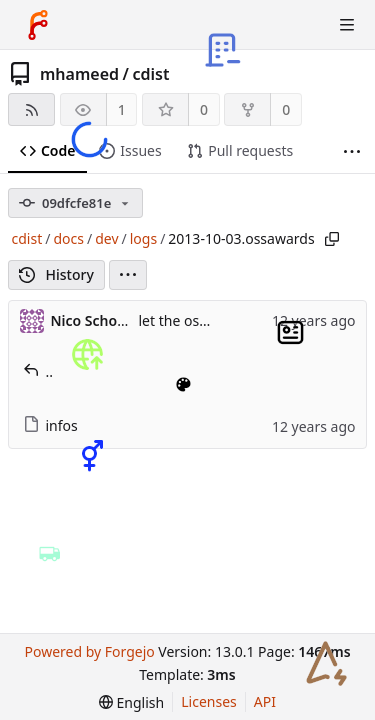 The image size is (375, 720). I want to click on open color picker or theme settings, so click(183, 384).